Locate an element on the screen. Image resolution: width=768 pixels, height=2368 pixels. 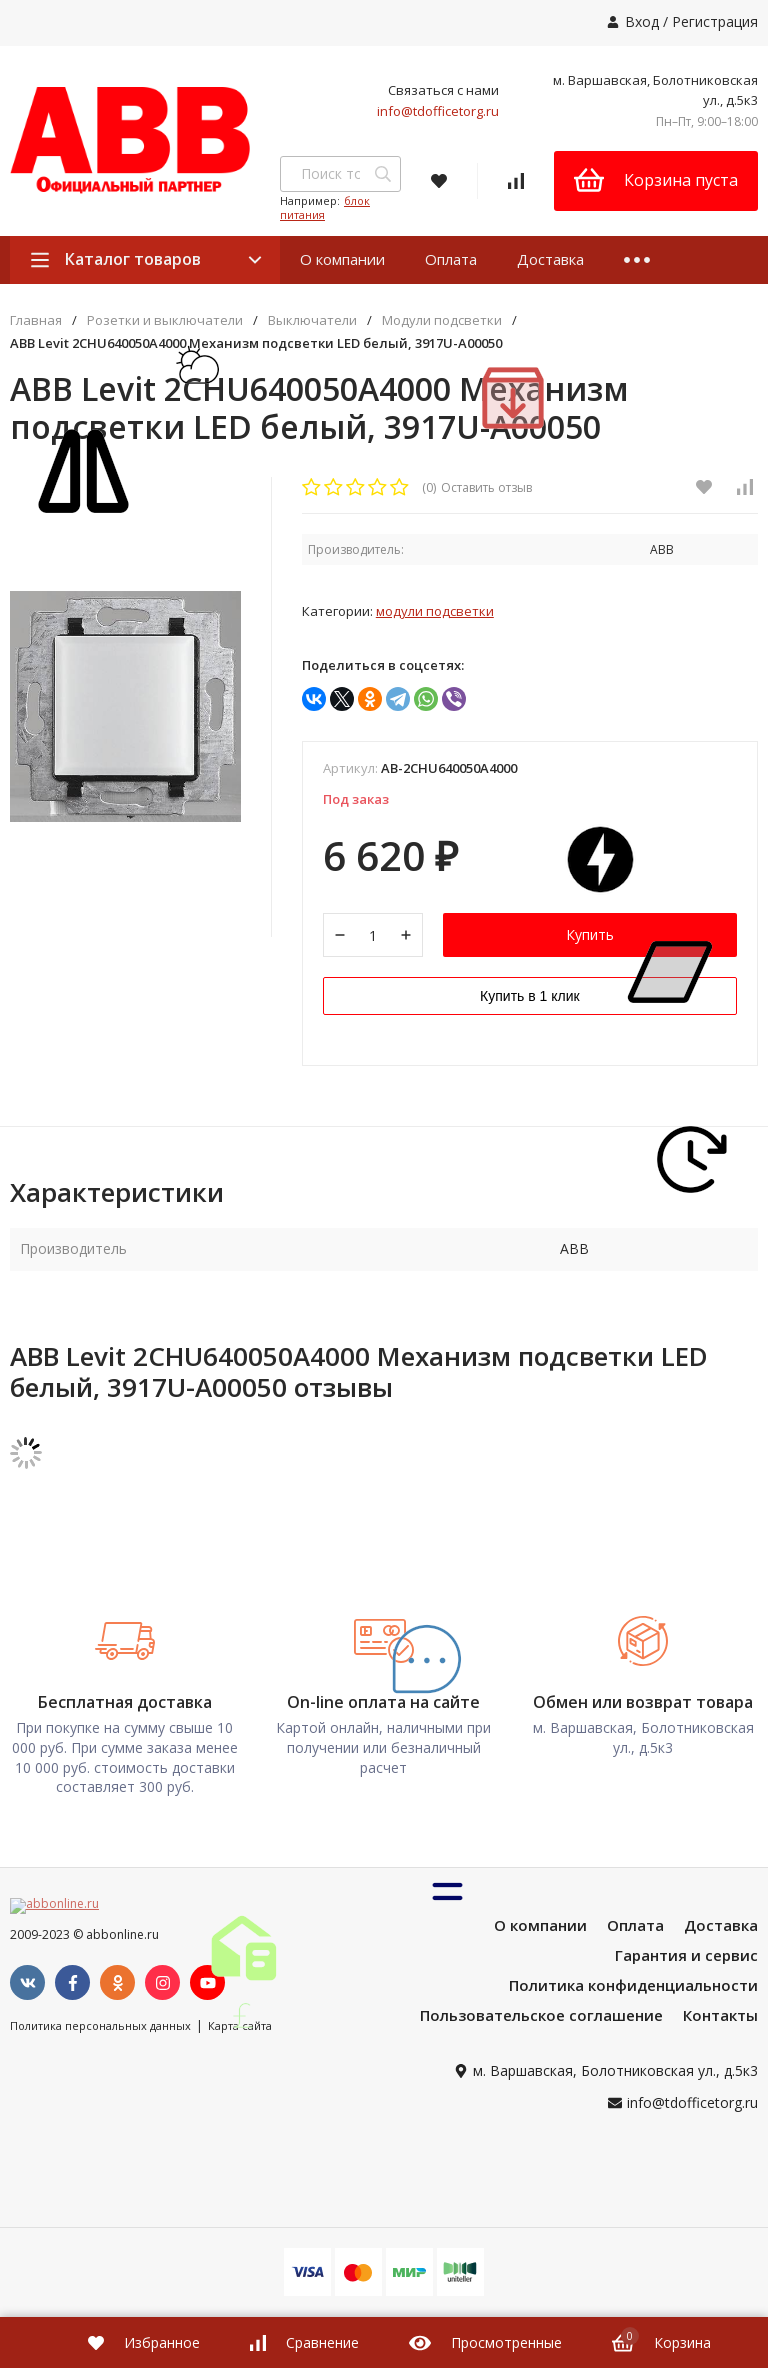
parallelogram shape tool is located at coordinates (670, 972).